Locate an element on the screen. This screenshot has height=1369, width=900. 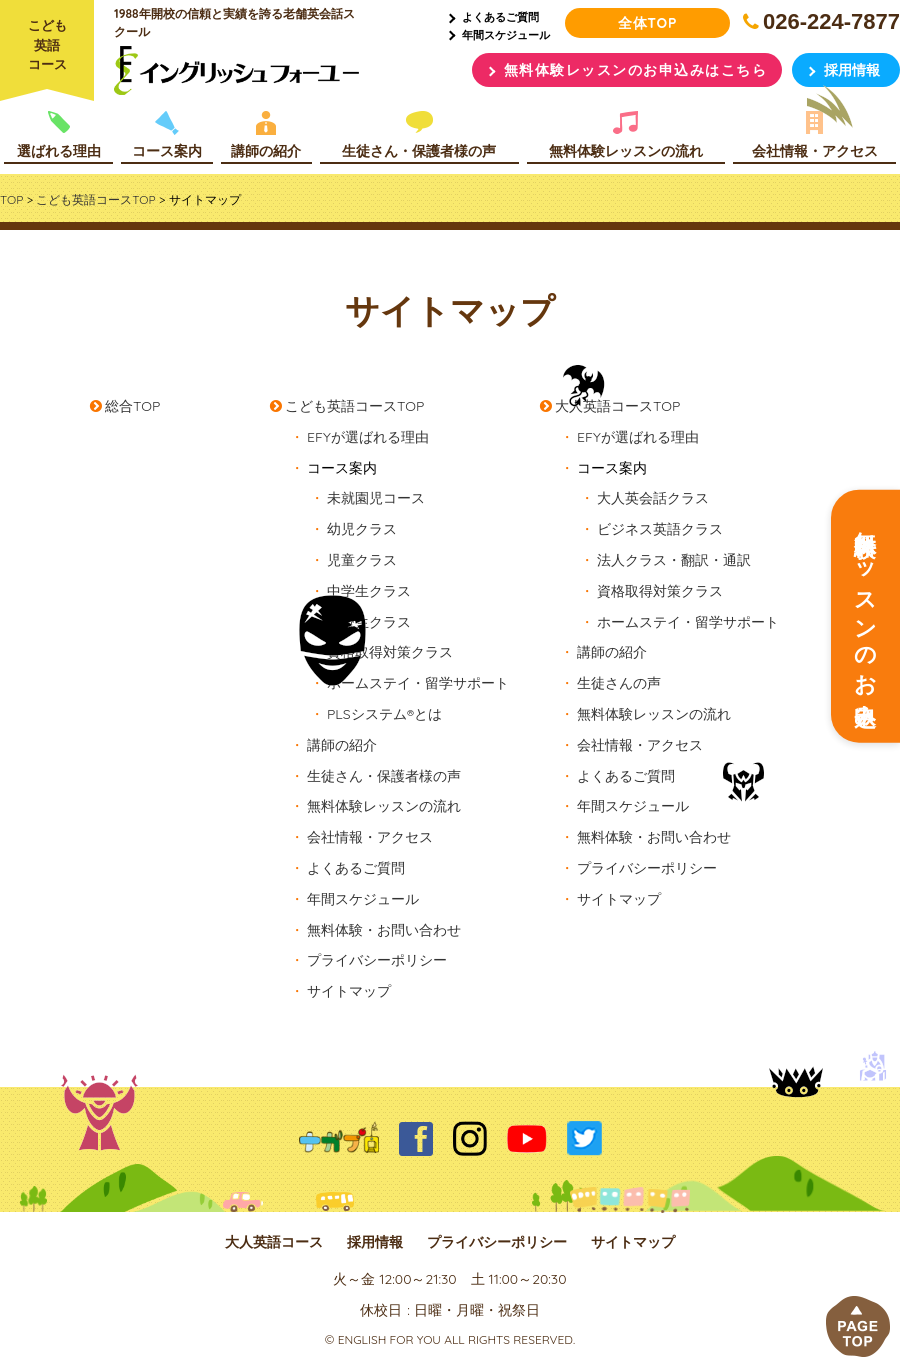
the emperor tarot card is located at coordinates (873, 1066).